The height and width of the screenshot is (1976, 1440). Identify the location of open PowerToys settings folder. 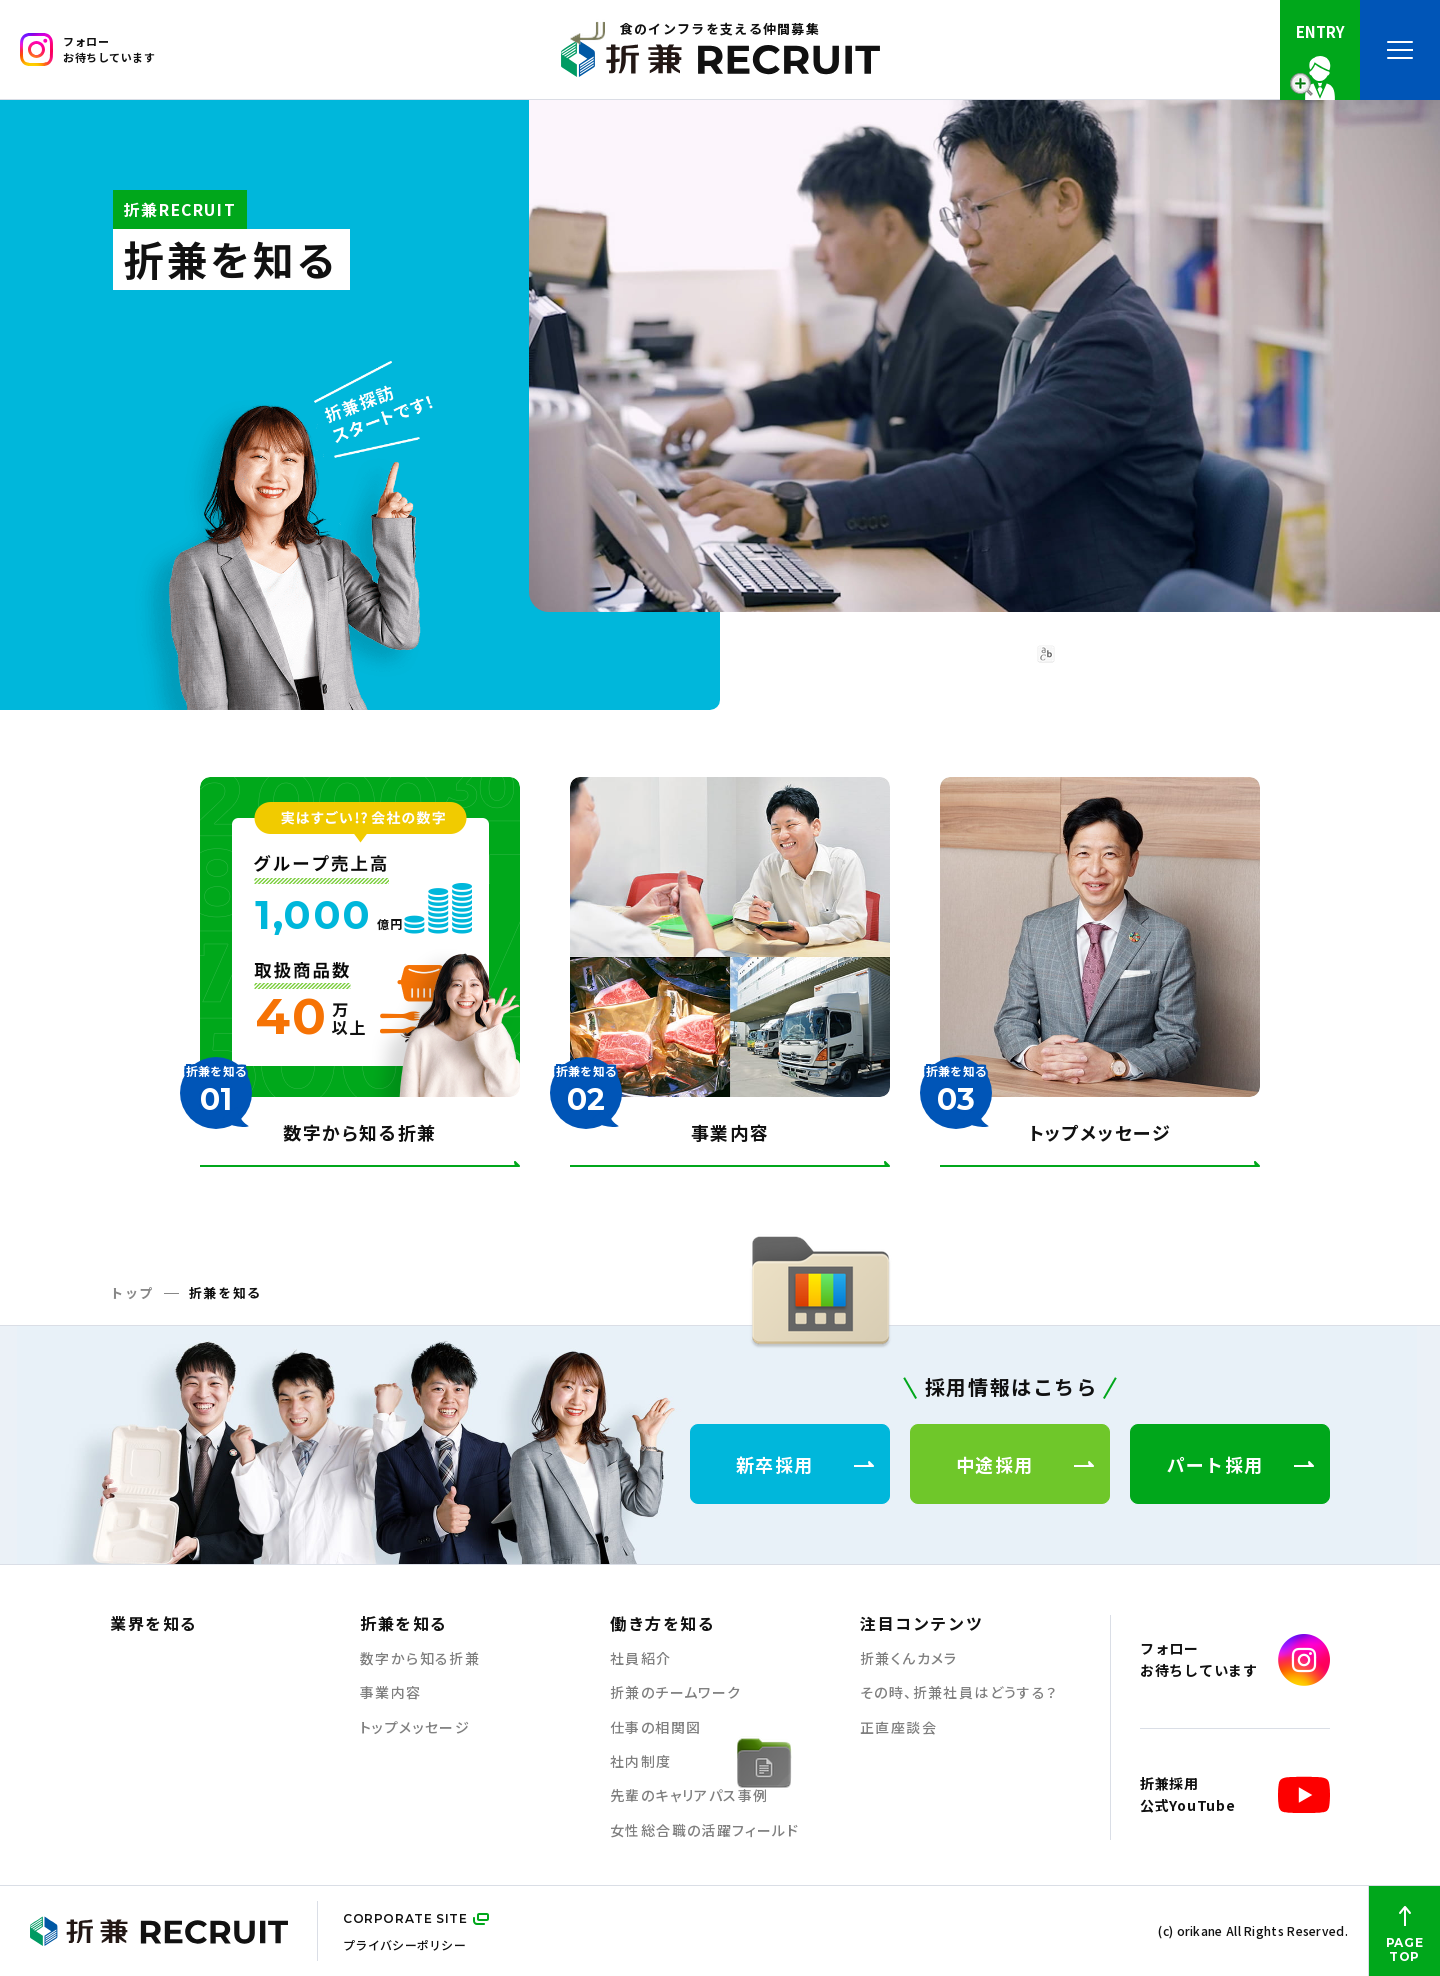
(820, 1294).